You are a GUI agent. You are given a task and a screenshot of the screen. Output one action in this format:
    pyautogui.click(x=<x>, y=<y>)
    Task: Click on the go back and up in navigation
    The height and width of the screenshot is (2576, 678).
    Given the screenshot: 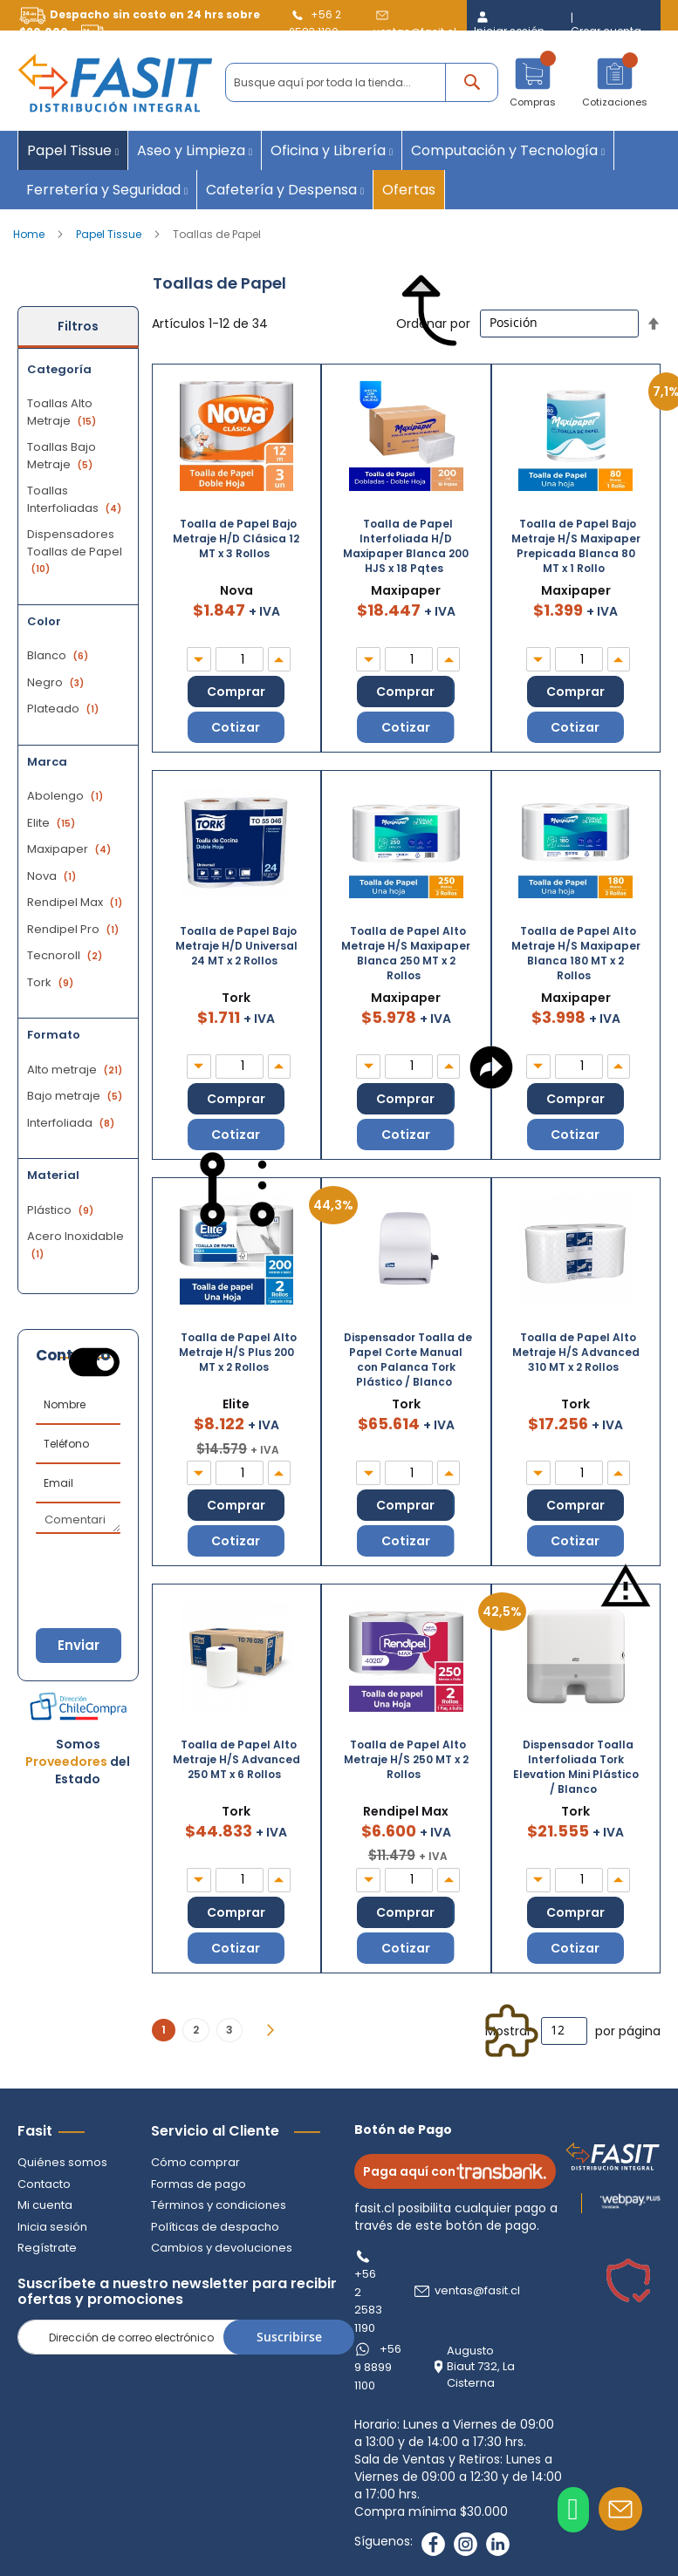 What is the action you would take?
    pyautogui.click(x=429, y=310)
    